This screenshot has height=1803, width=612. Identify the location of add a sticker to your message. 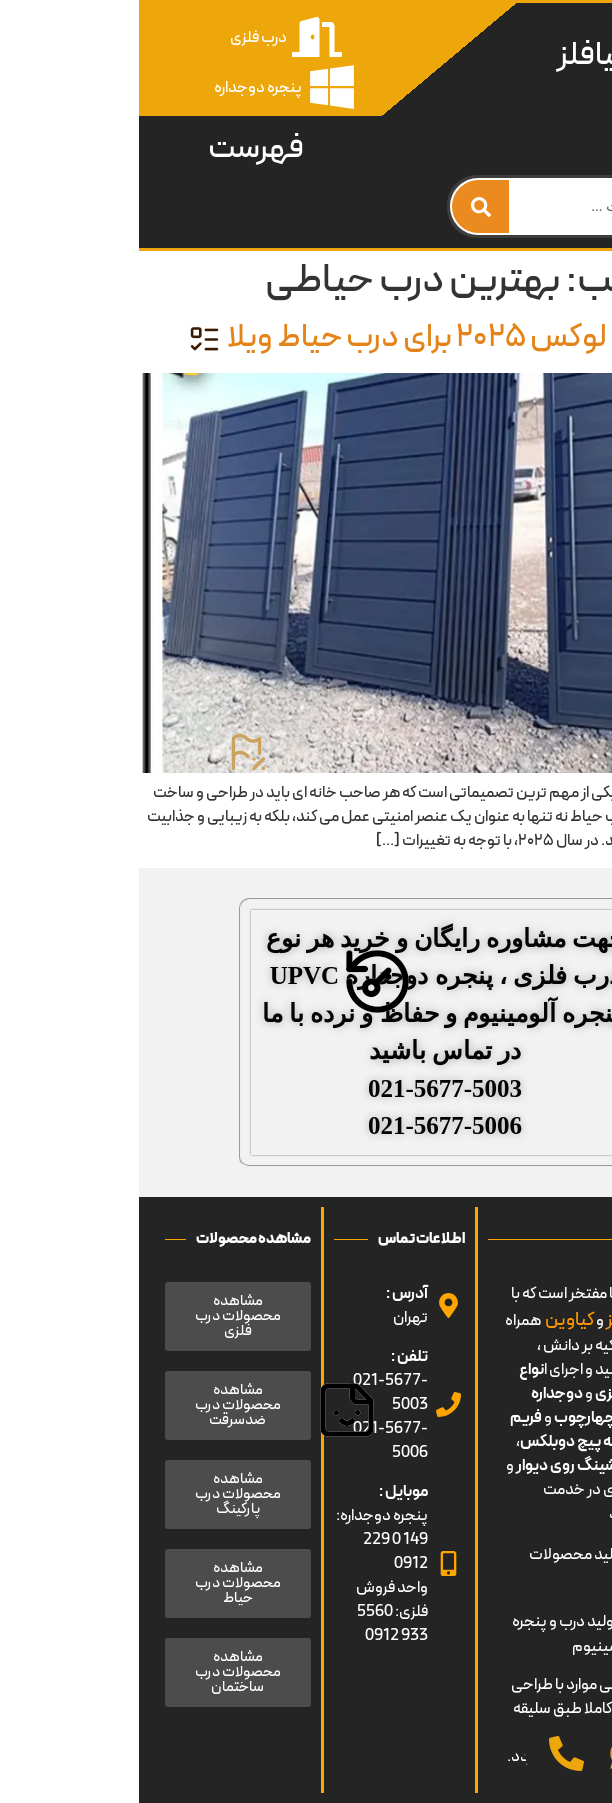
(347, 1410).